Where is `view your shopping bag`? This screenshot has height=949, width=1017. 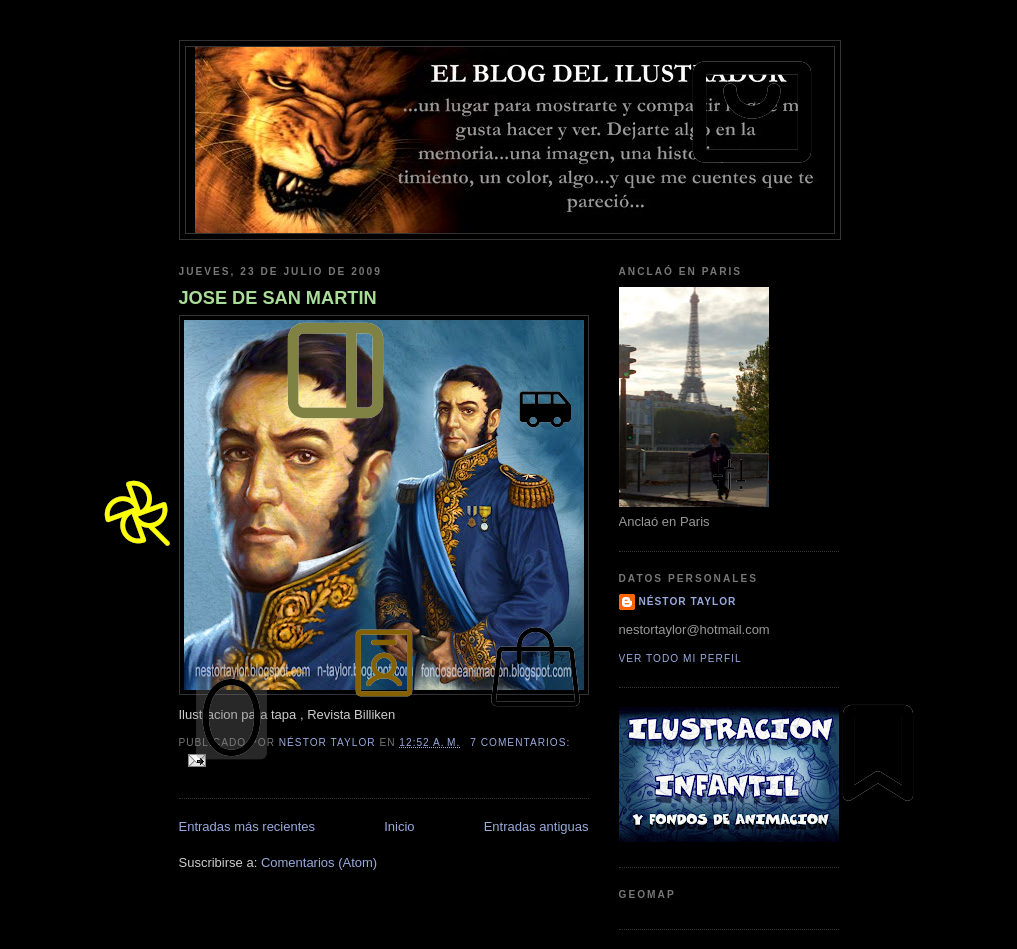 view your shopping bag is located at coordinates (752, 112).